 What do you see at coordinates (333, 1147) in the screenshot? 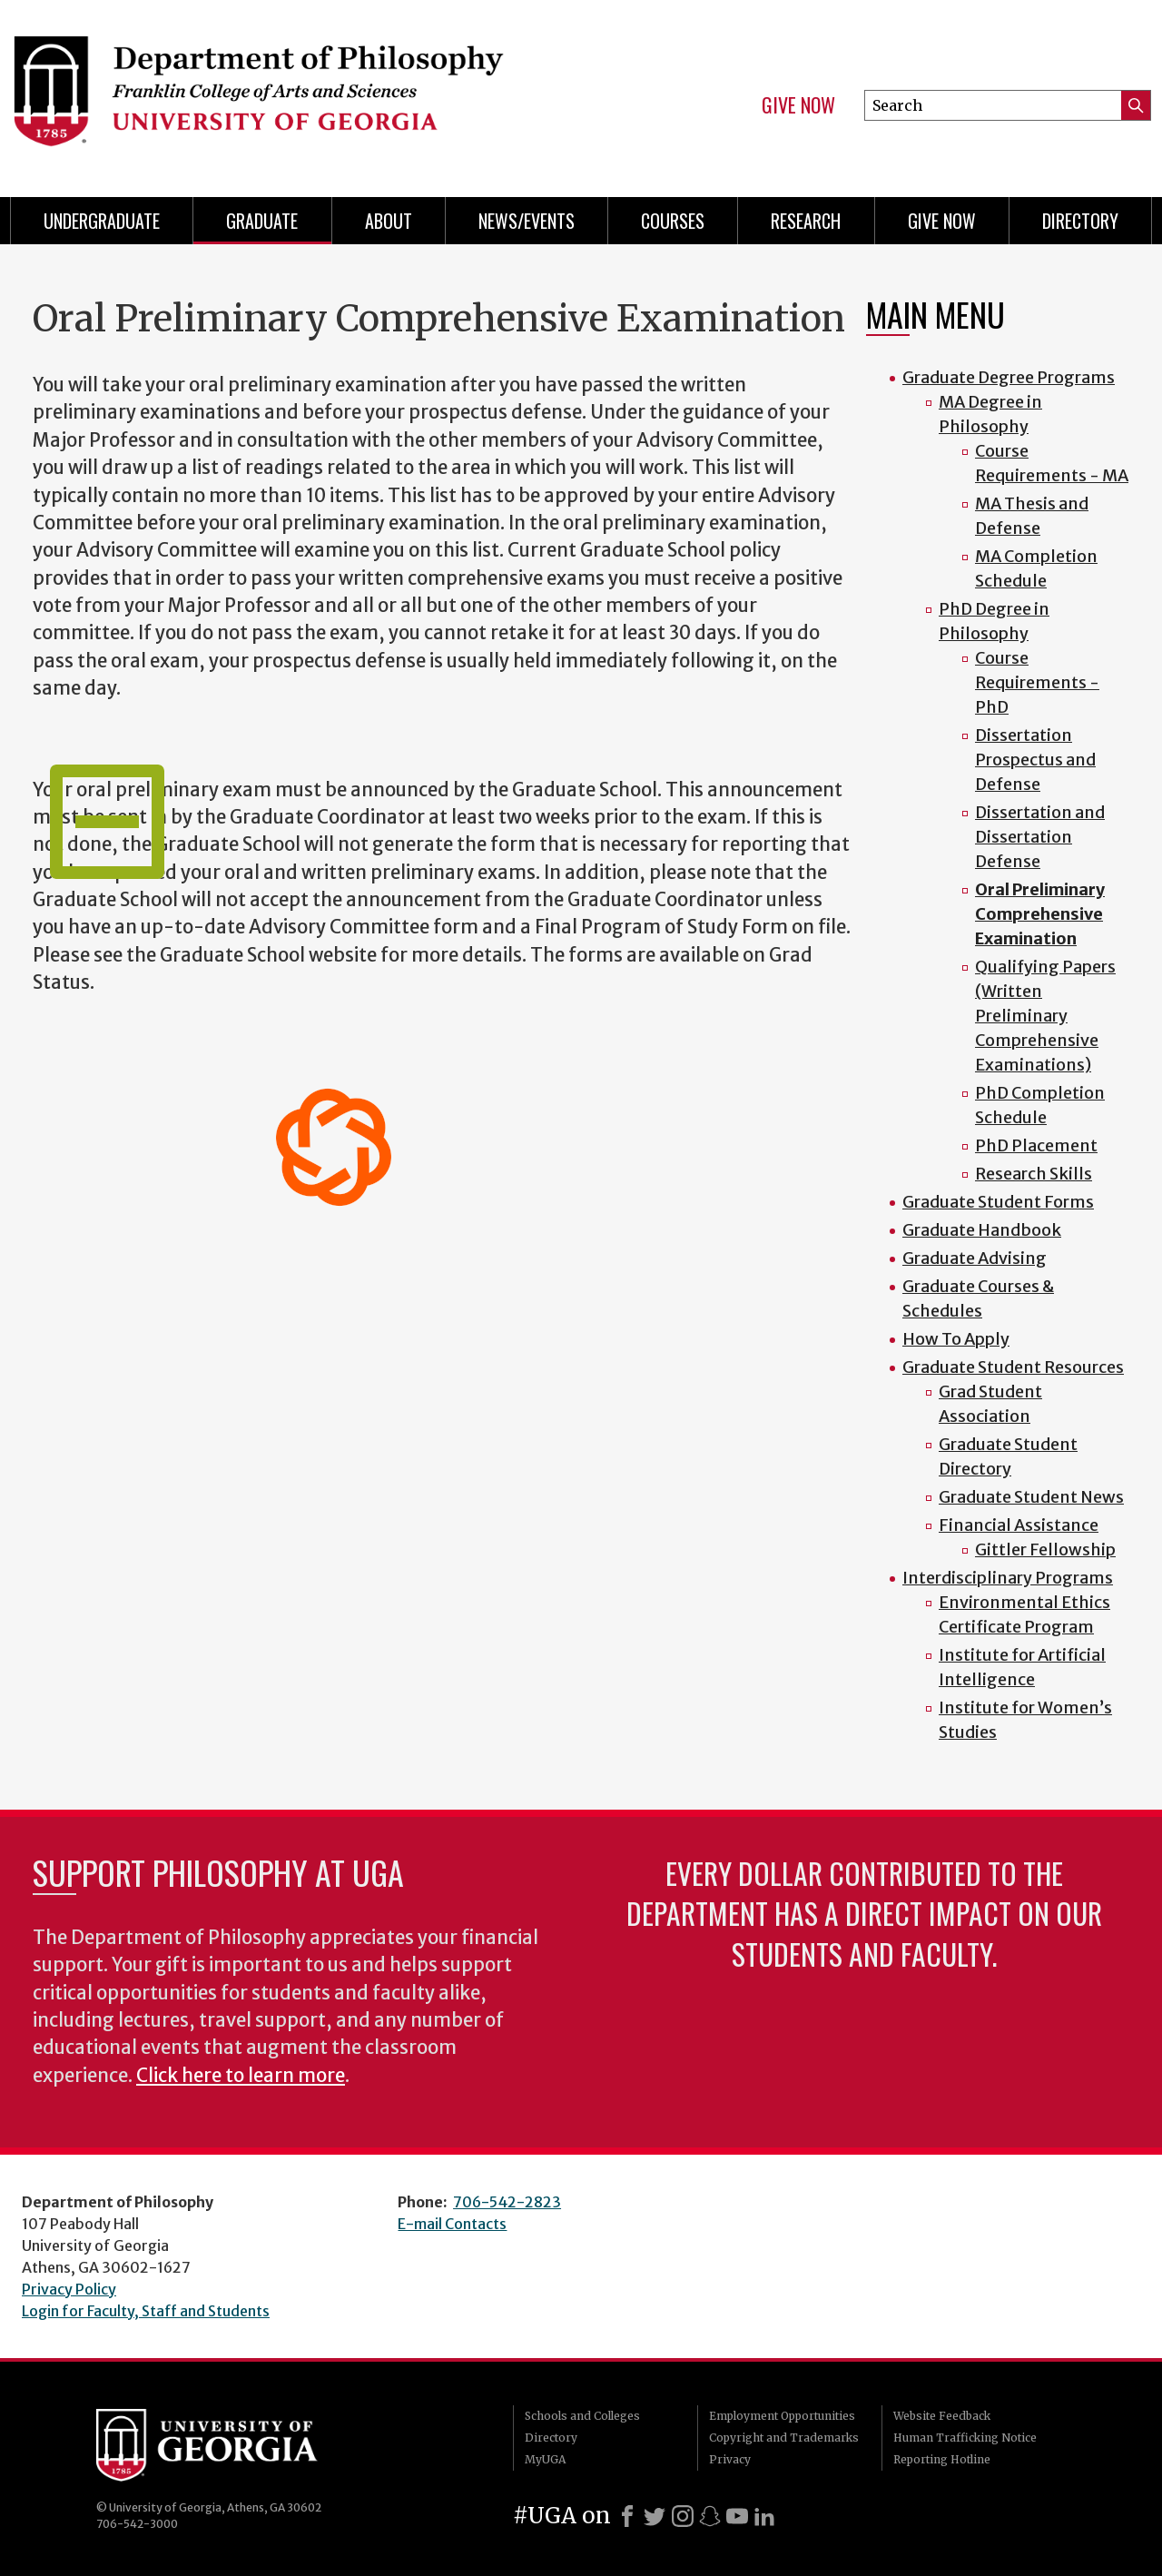
I see `OpenAI logo` at bounding box center [333, 1147].